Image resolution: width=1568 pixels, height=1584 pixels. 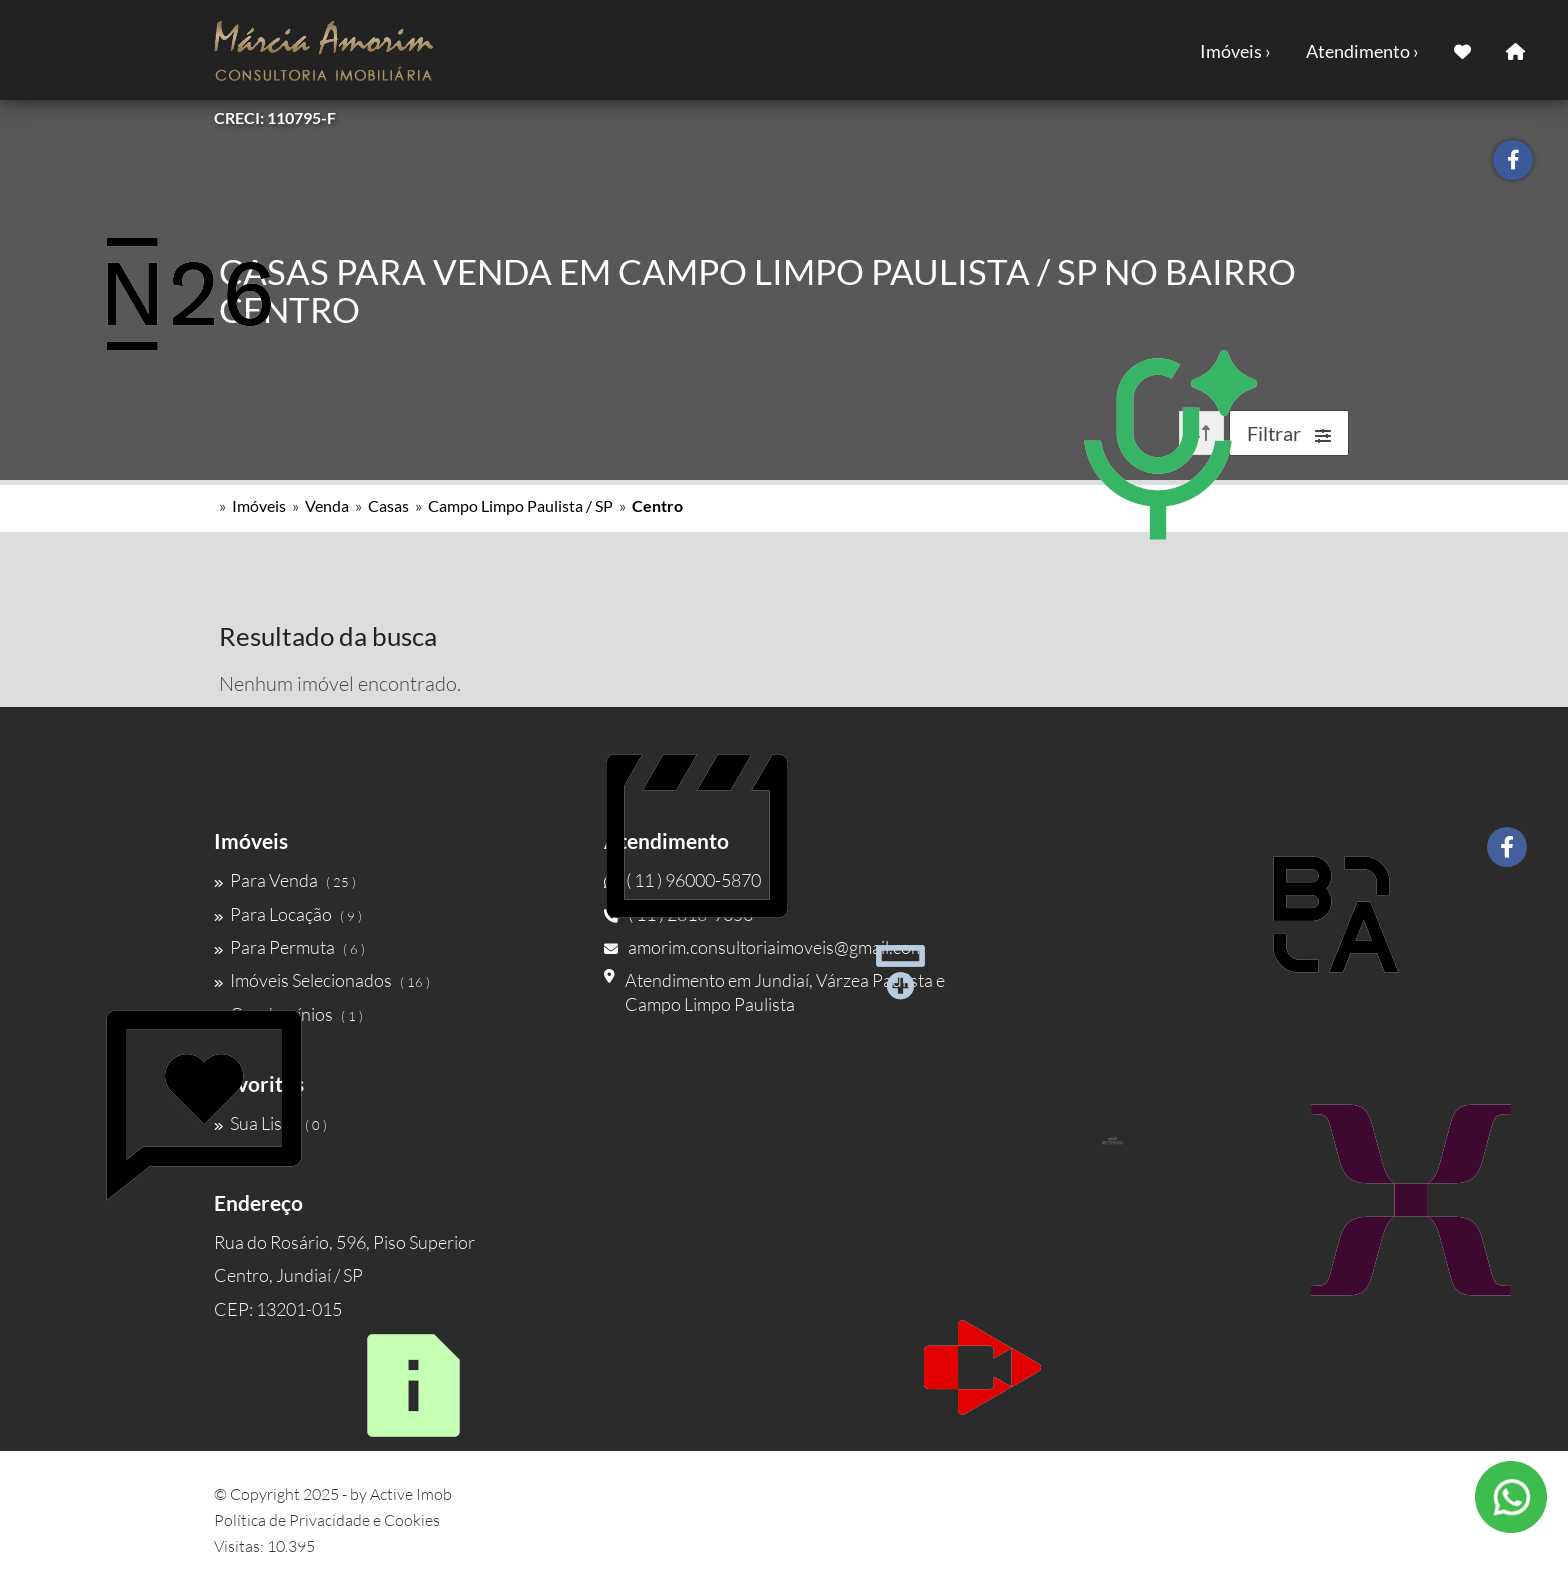 I want to click on view file details or properties, so click(x=413, y=1385).